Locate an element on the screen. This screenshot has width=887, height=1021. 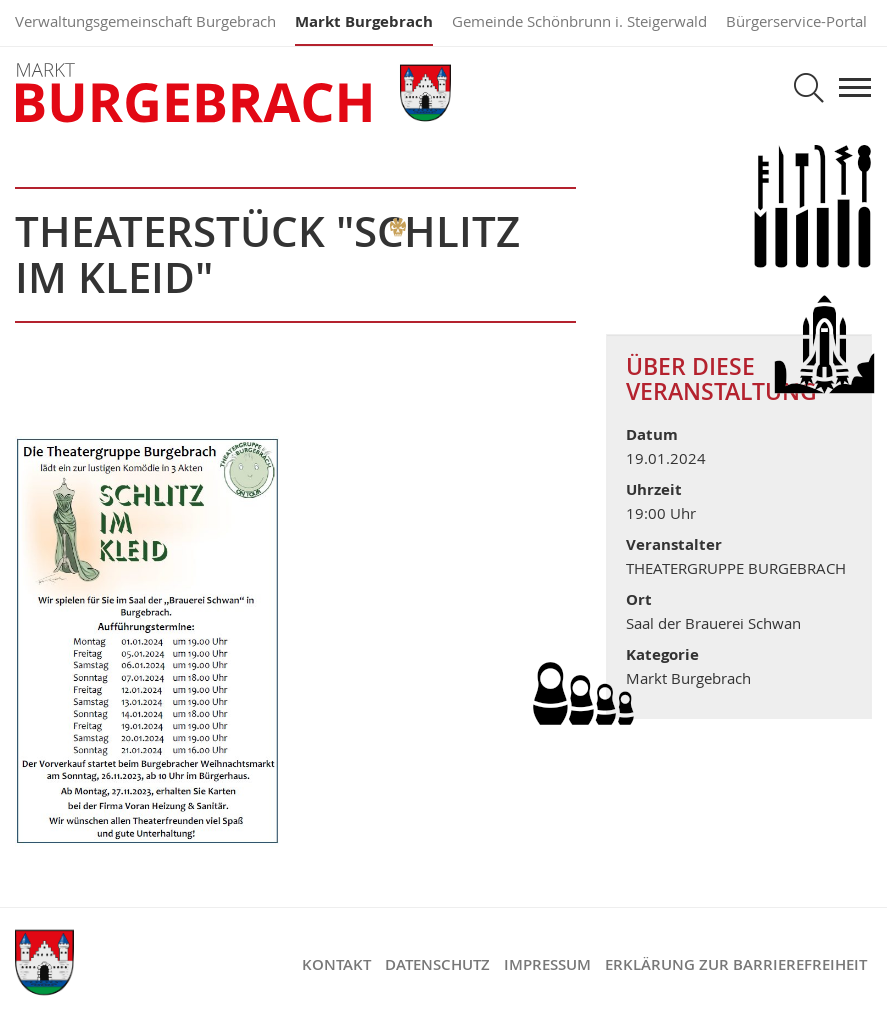
indicates danger or deadly hazard in gameplay is located at coordinates (398, 227).